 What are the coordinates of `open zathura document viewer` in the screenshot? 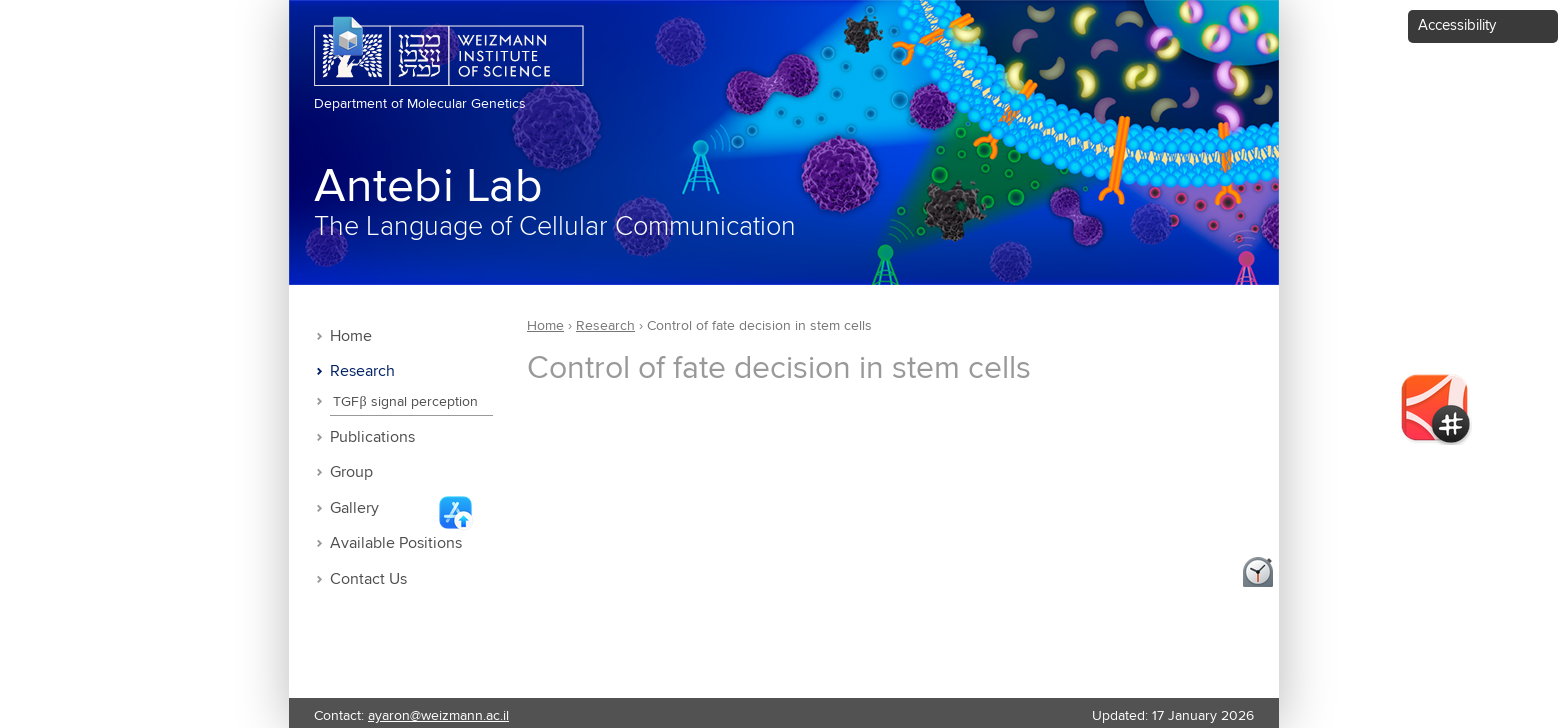 It's located at (1434, 407).